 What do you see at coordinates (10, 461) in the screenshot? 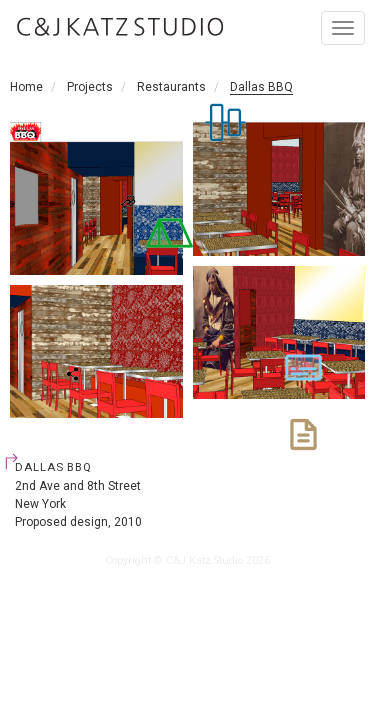
I see `forward or share content` at bounding box center [10, 461].